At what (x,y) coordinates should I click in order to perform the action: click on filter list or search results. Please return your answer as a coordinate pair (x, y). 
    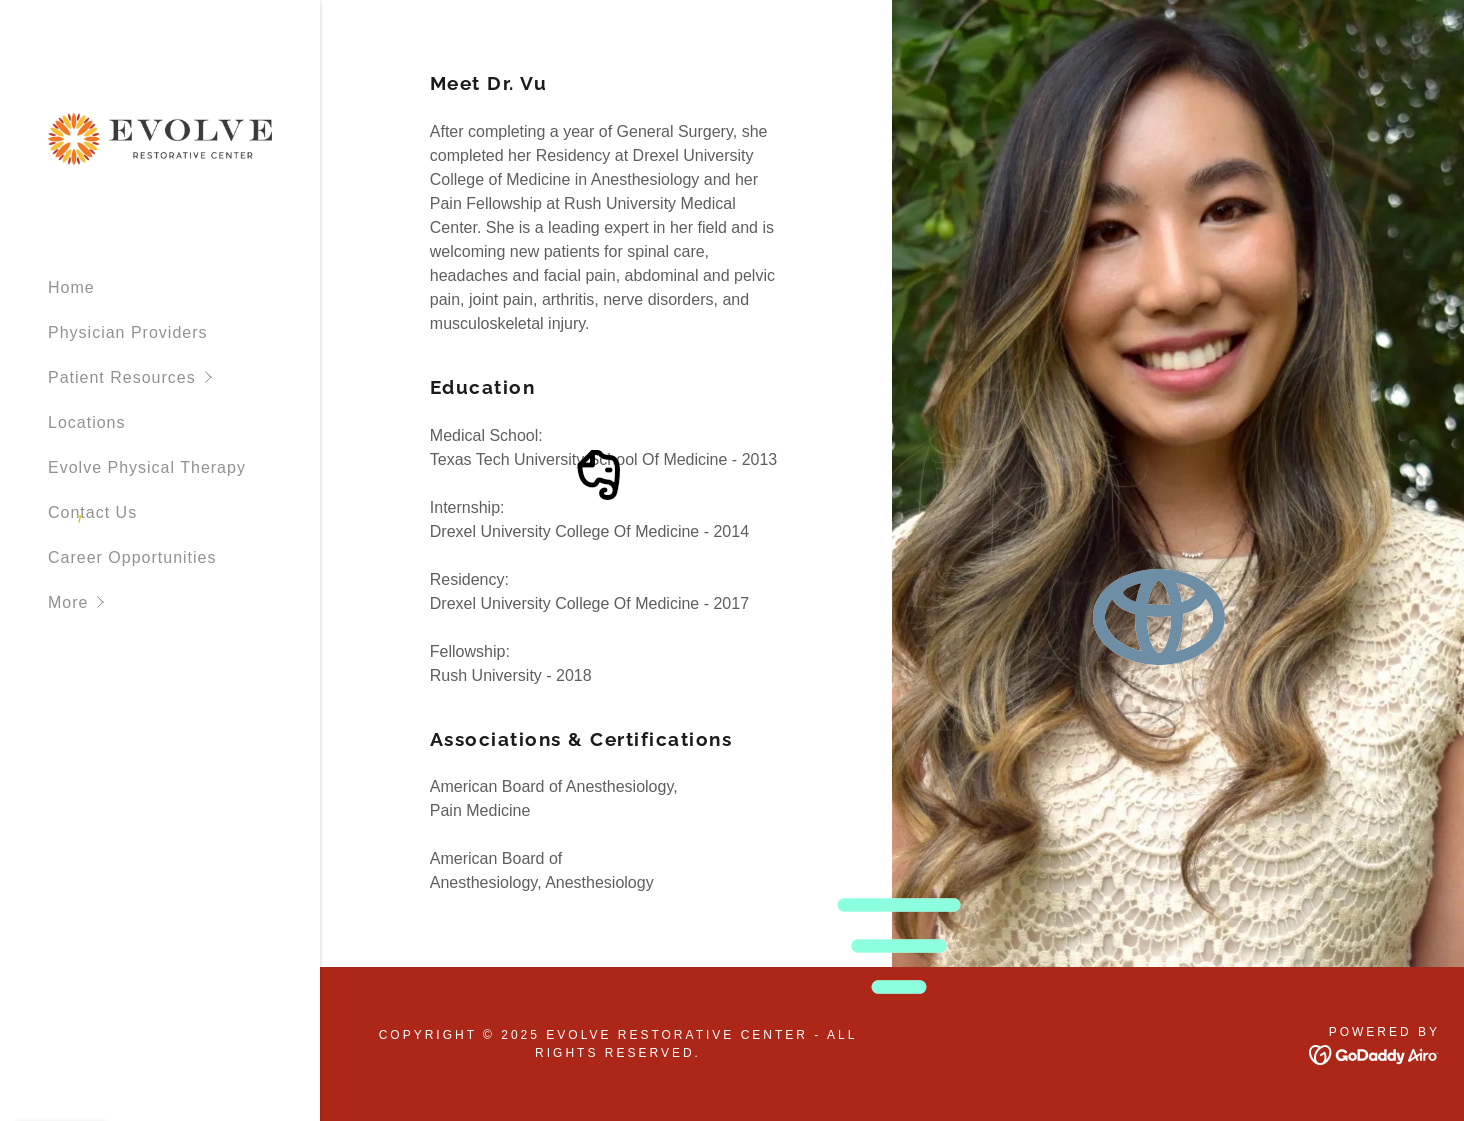
    Looking at the image, I should click on (899, 946).